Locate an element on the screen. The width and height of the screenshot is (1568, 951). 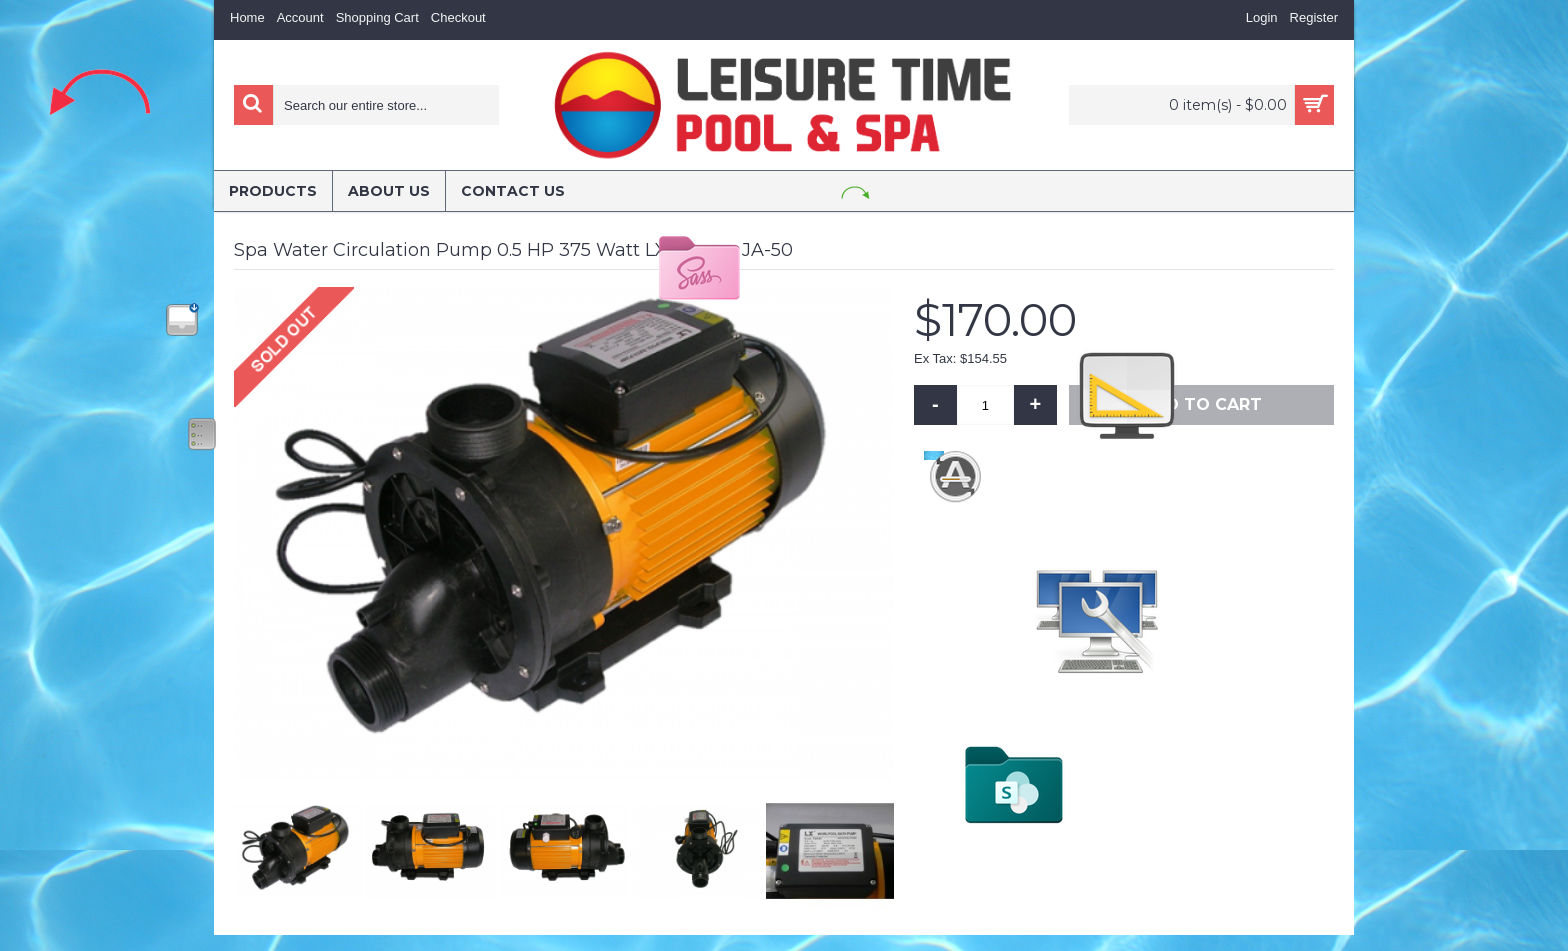
redo the last undone action is located at coordinates (855, 192).